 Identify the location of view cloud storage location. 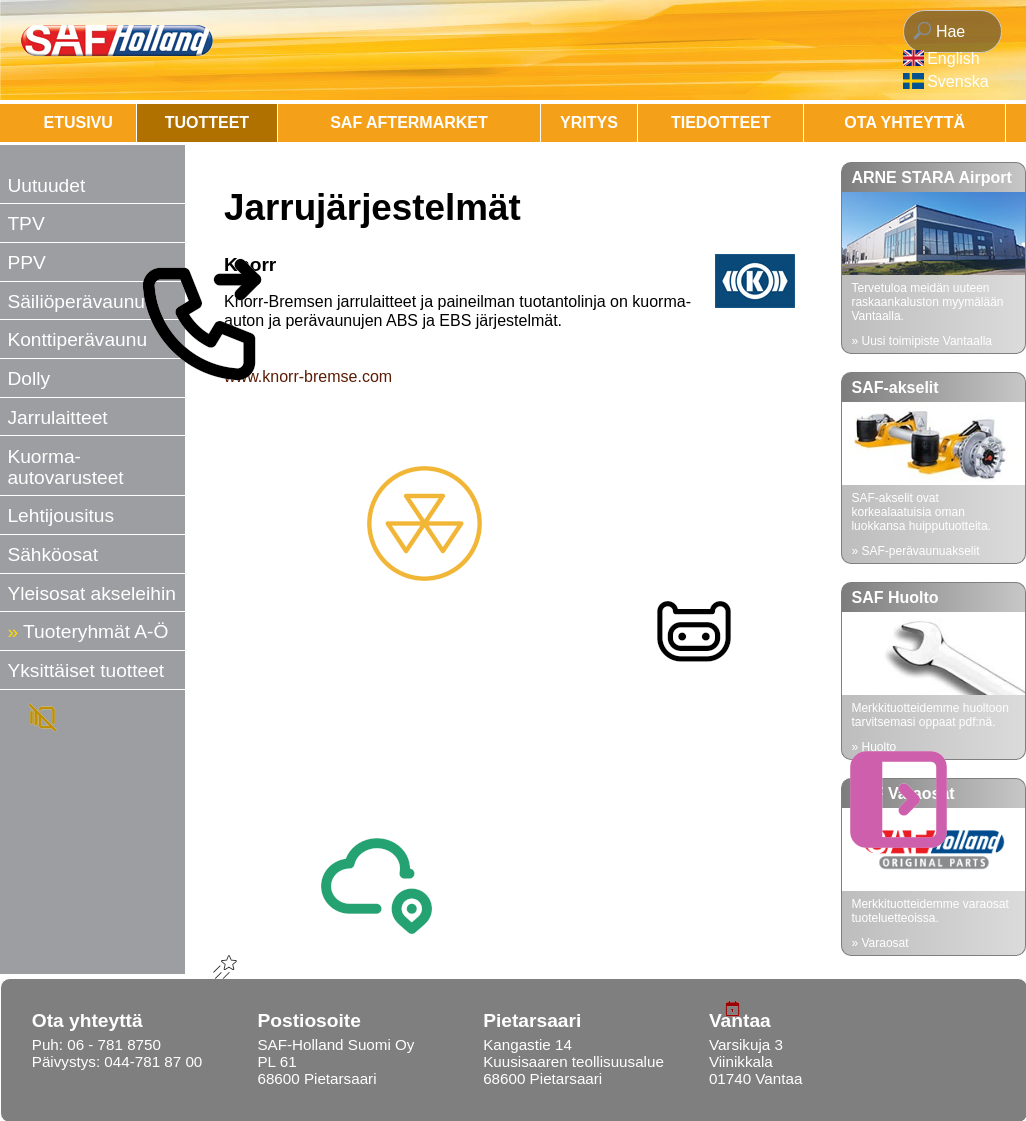
(376, 878).